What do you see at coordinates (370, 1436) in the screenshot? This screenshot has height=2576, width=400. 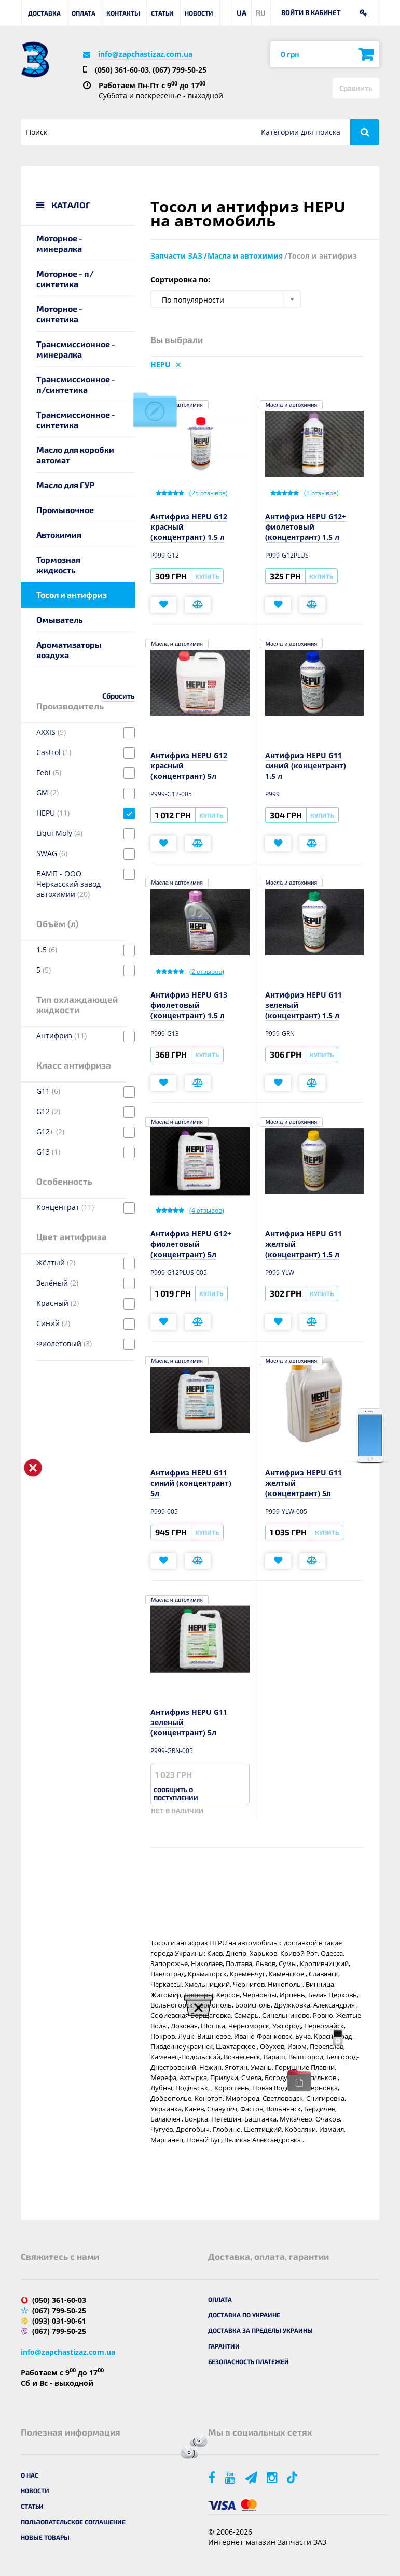 I see `connect or sync with iPhone device` at bounding box center [370, 1436].